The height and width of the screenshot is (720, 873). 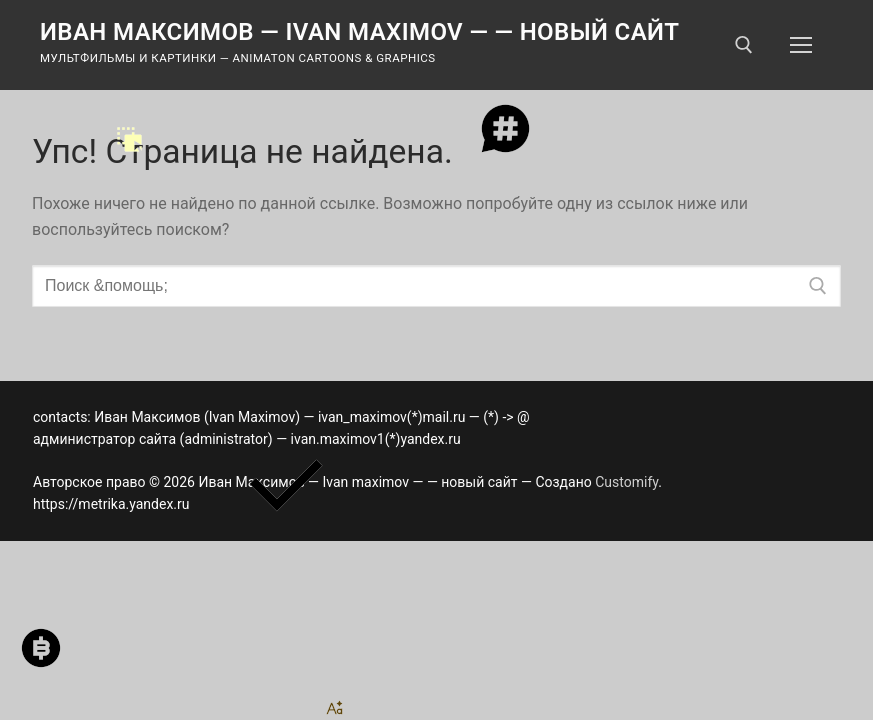 What do you see at coordinates (41, 648) in the screenshot?
I see `bitcoin or cryptocurrency indicator` at bounding box center [41, 648].